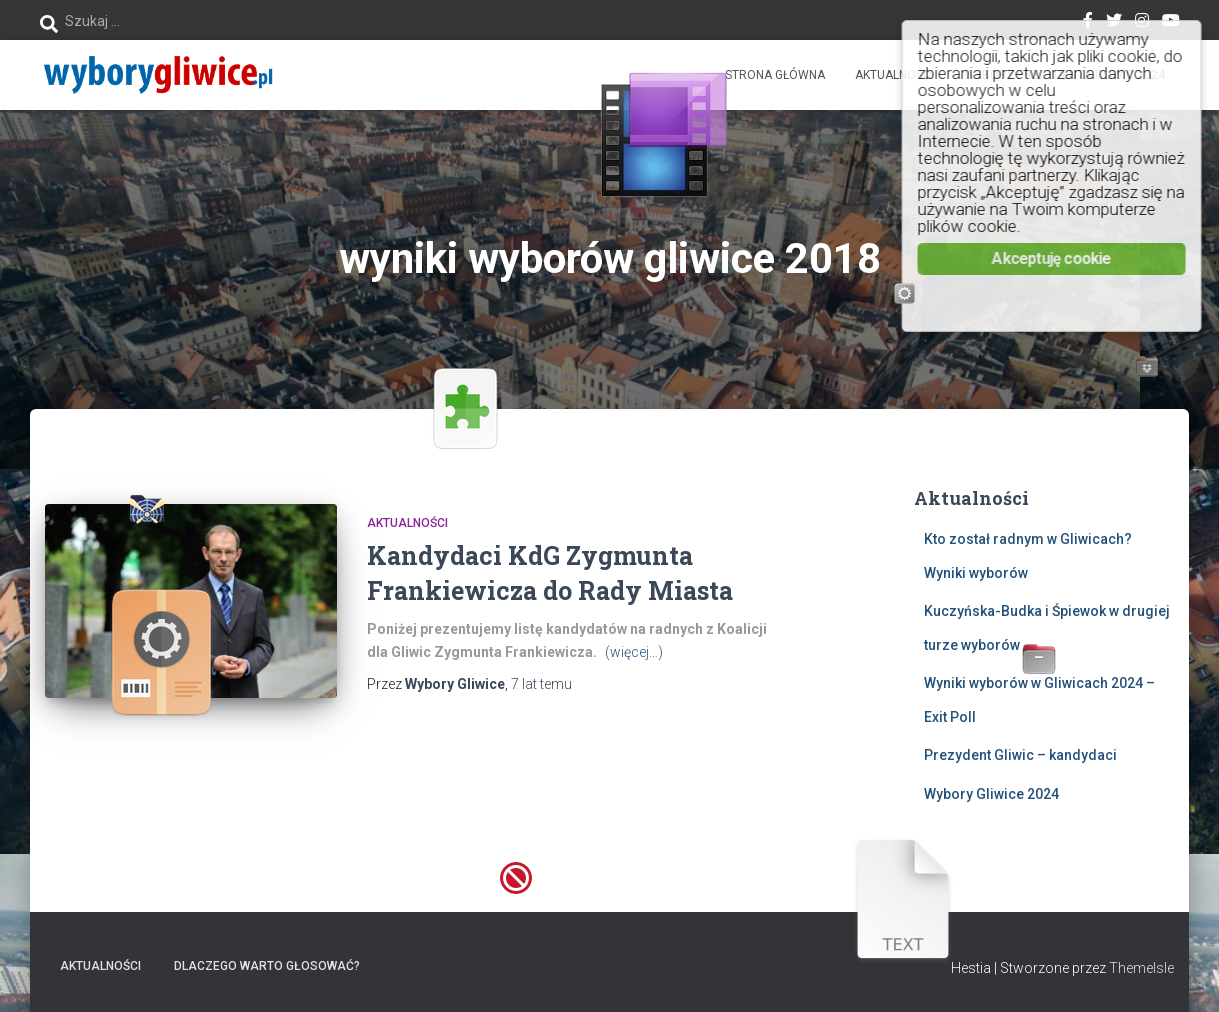 This screenshot has height=1012, width=1219. Describe the element at coordinates (664, 134) in the screenshot. I see `filter media library by type or category` at that location.